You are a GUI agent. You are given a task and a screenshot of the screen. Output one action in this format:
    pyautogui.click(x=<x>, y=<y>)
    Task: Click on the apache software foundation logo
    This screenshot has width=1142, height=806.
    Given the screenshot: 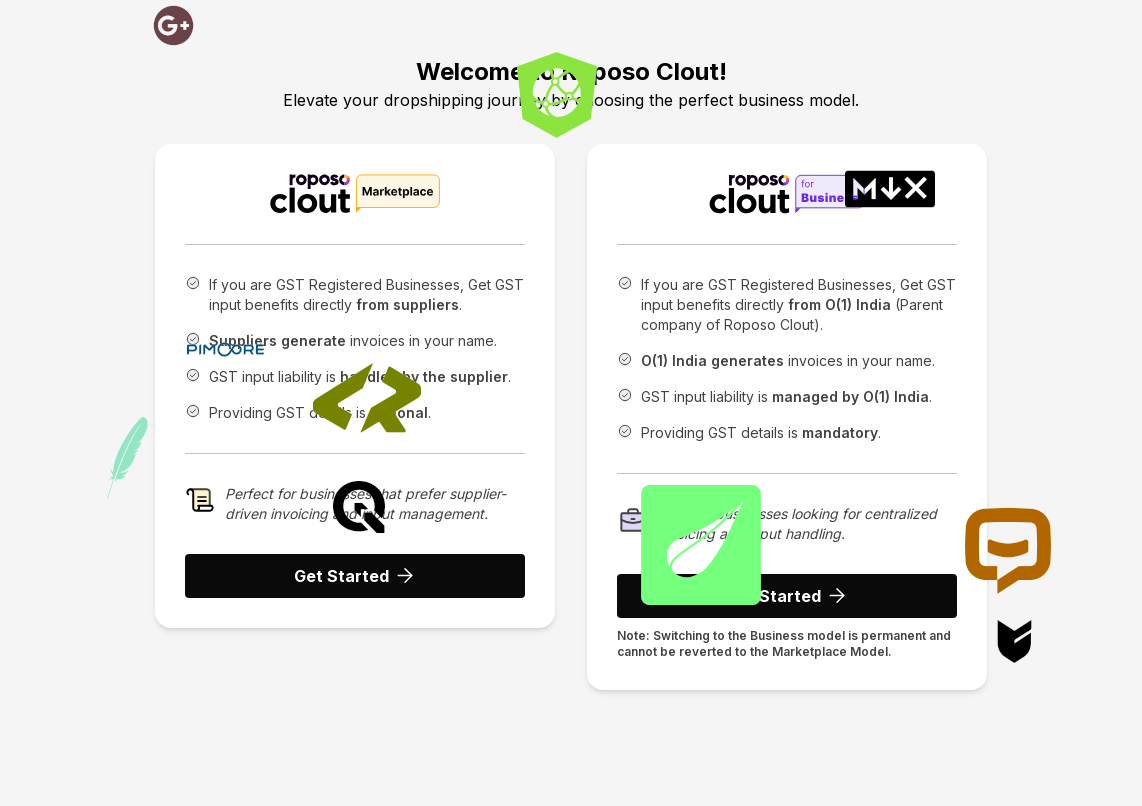 What is the action you would take?
    pyautogui.click(x=130, y=458)
    